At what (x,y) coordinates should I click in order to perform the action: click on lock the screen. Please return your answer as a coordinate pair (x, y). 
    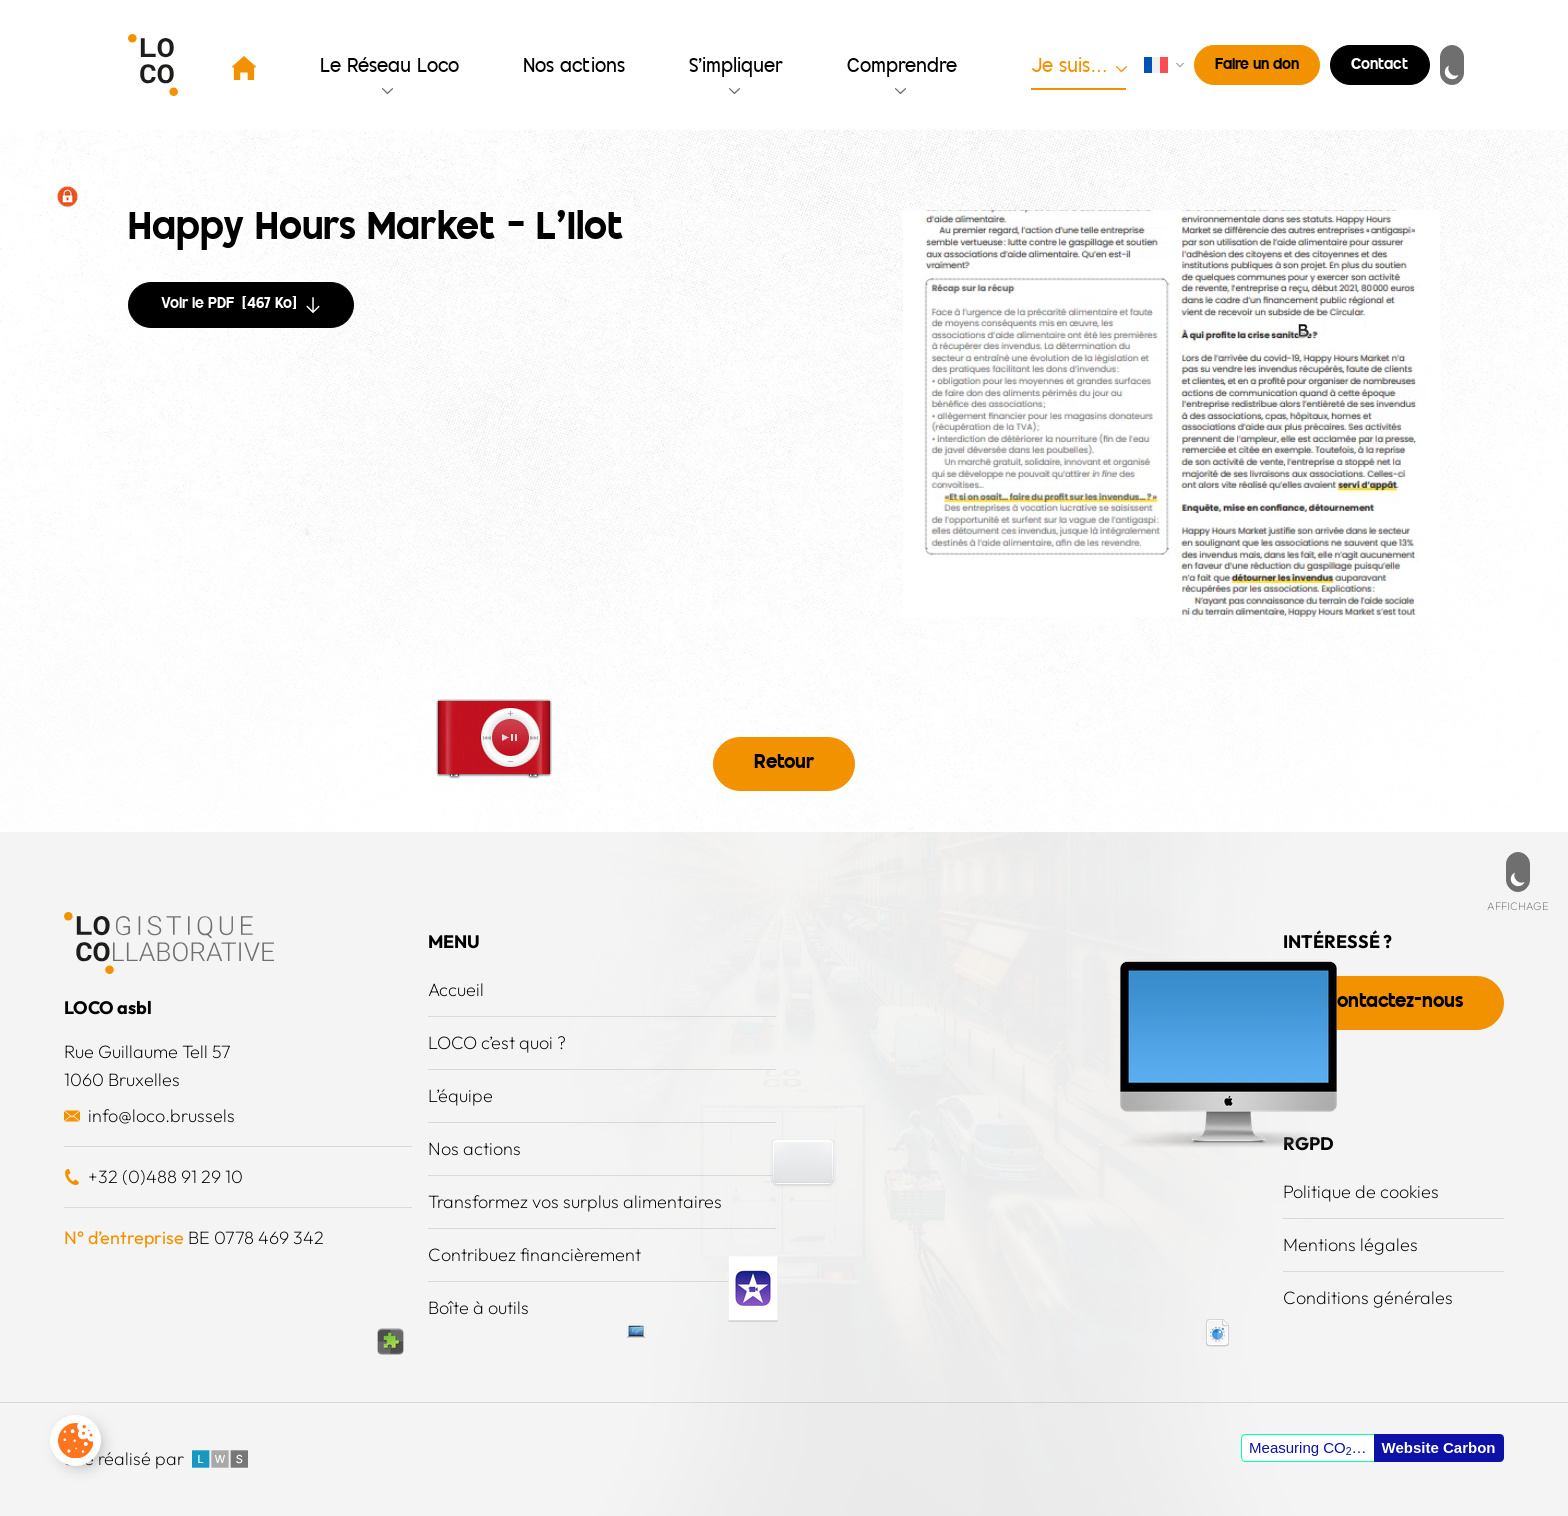
    Looking at the image, I should click on (67, 196).